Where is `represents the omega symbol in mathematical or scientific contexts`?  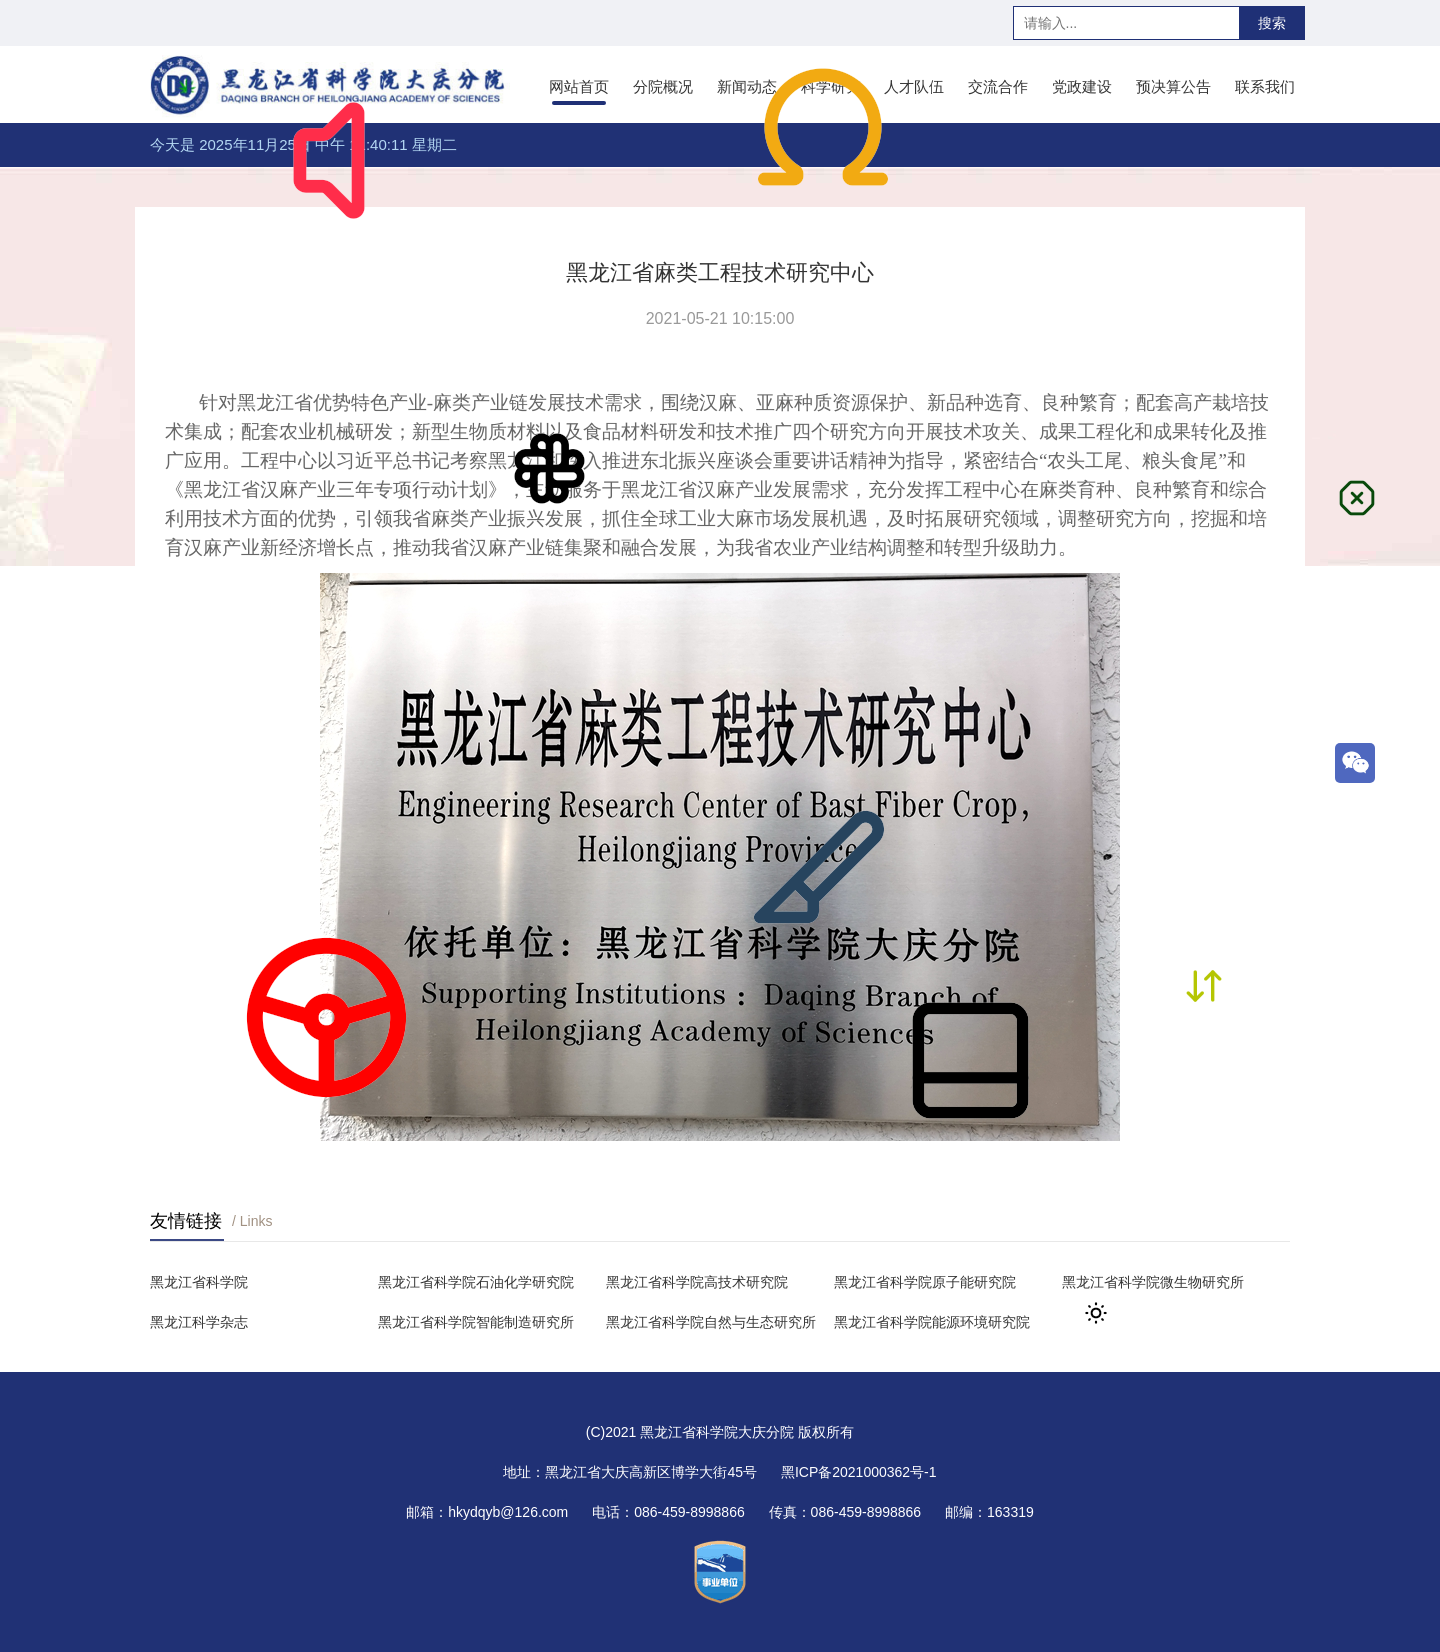
represents the omega symbol in mathematical or scientific contexts is located at coordinates (823, 127).